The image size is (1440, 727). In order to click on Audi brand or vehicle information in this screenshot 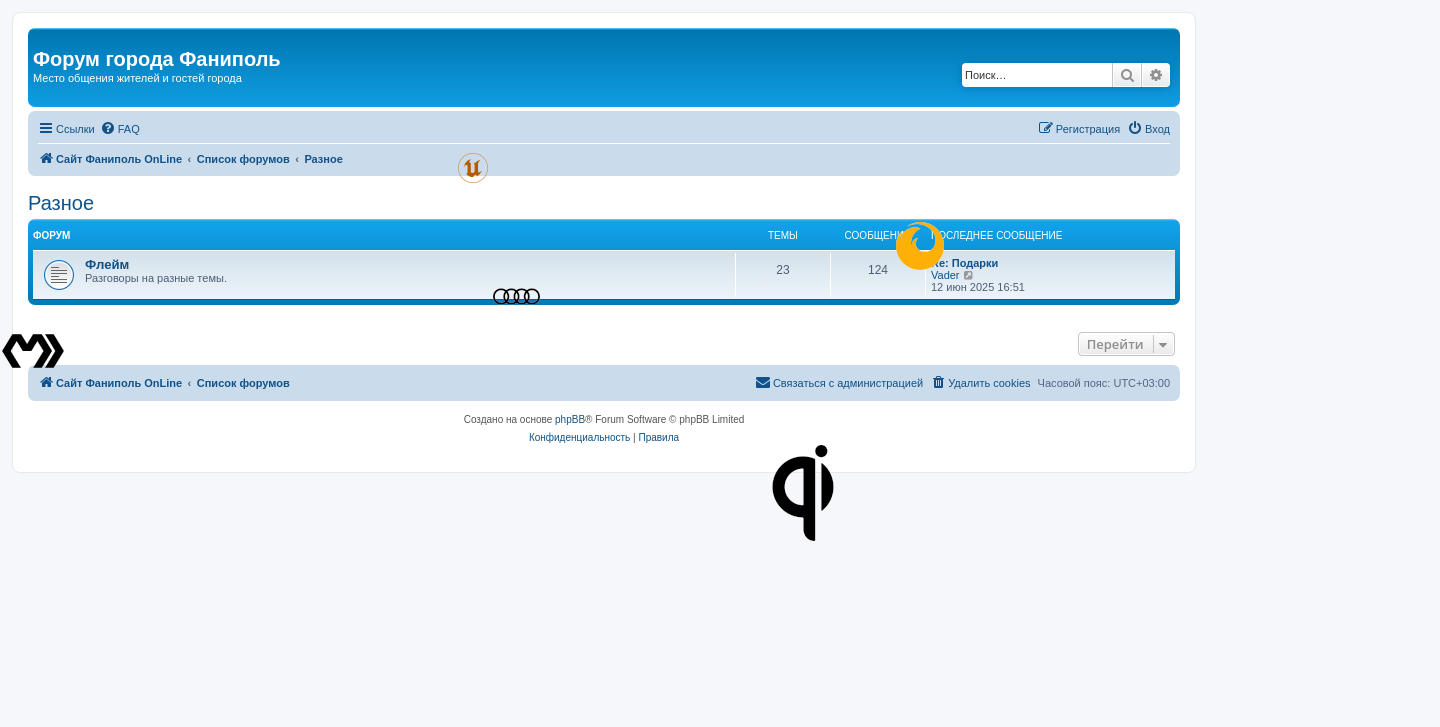, I will do `click(516, 296)`.